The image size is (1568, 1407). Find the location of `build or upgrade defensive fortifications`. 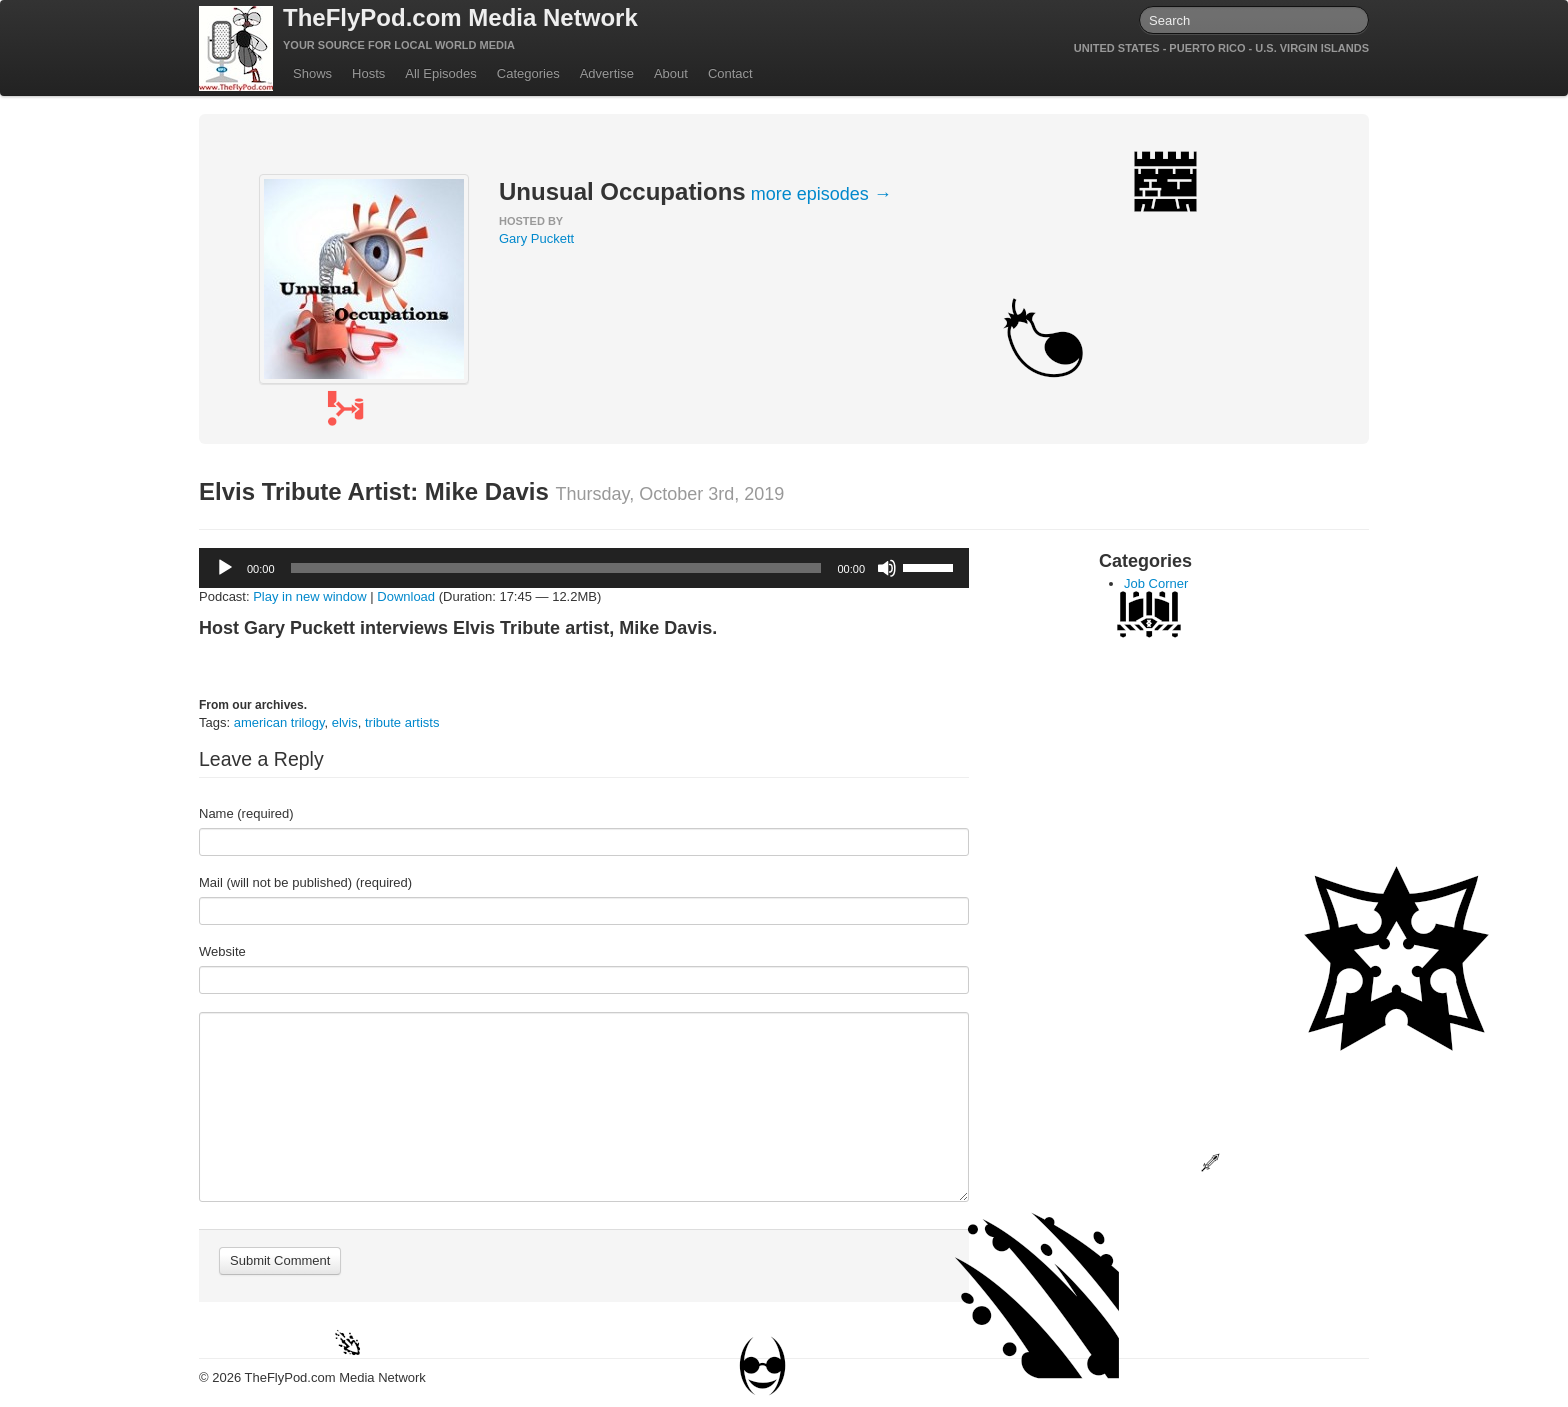

build or upgrade defensive fortifications is located at coordinates (1165, 180).